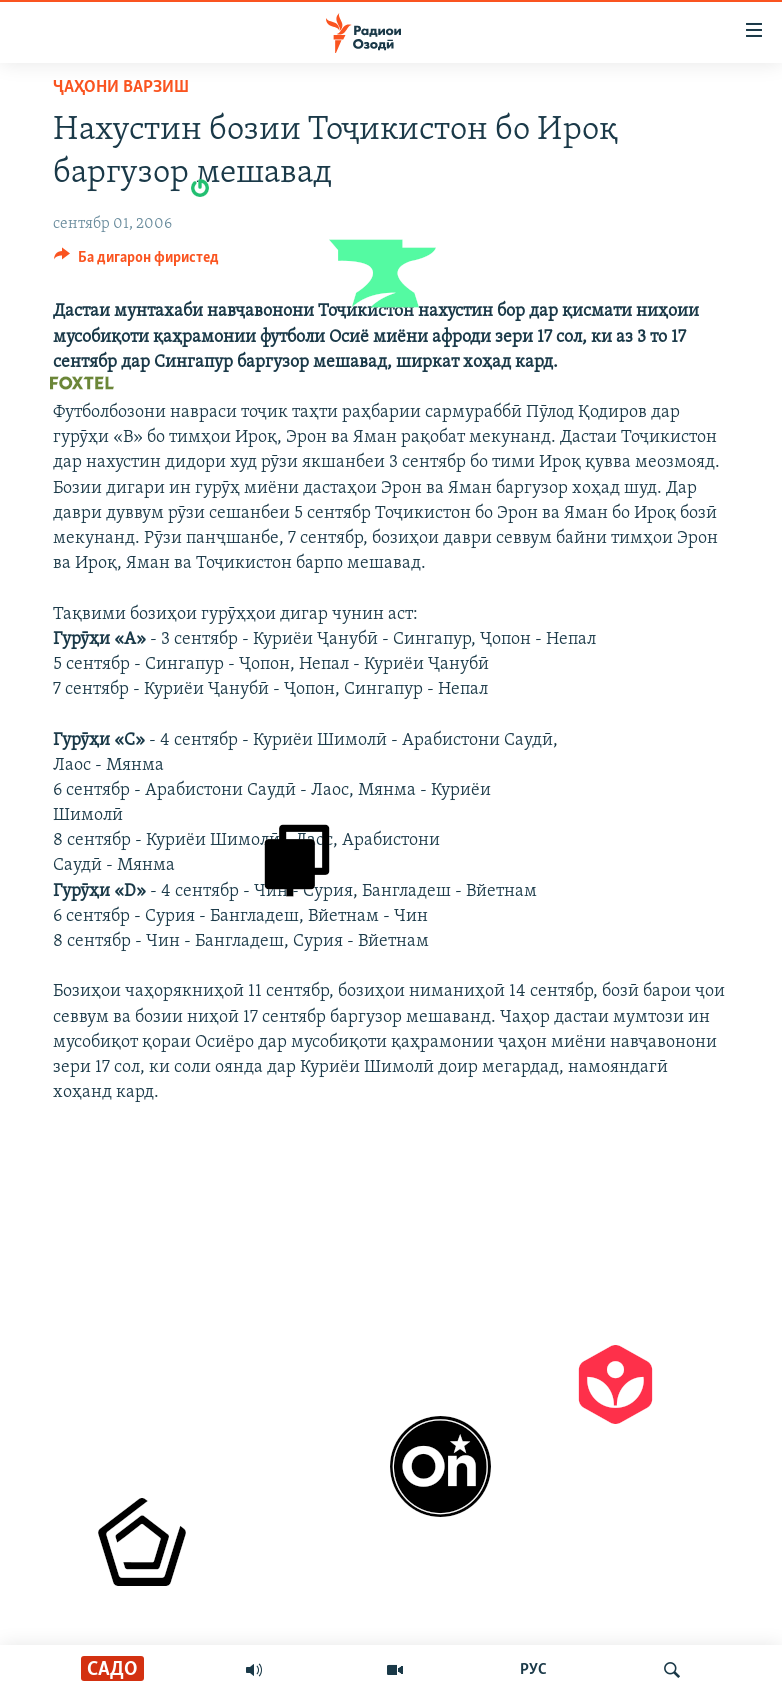 The width and height of the screenshot is (782, 1695). What do you see at coordinates (200, 188) in the screenshot?
I see `link to gravatar profile settings` at bounding box center [200, 188].